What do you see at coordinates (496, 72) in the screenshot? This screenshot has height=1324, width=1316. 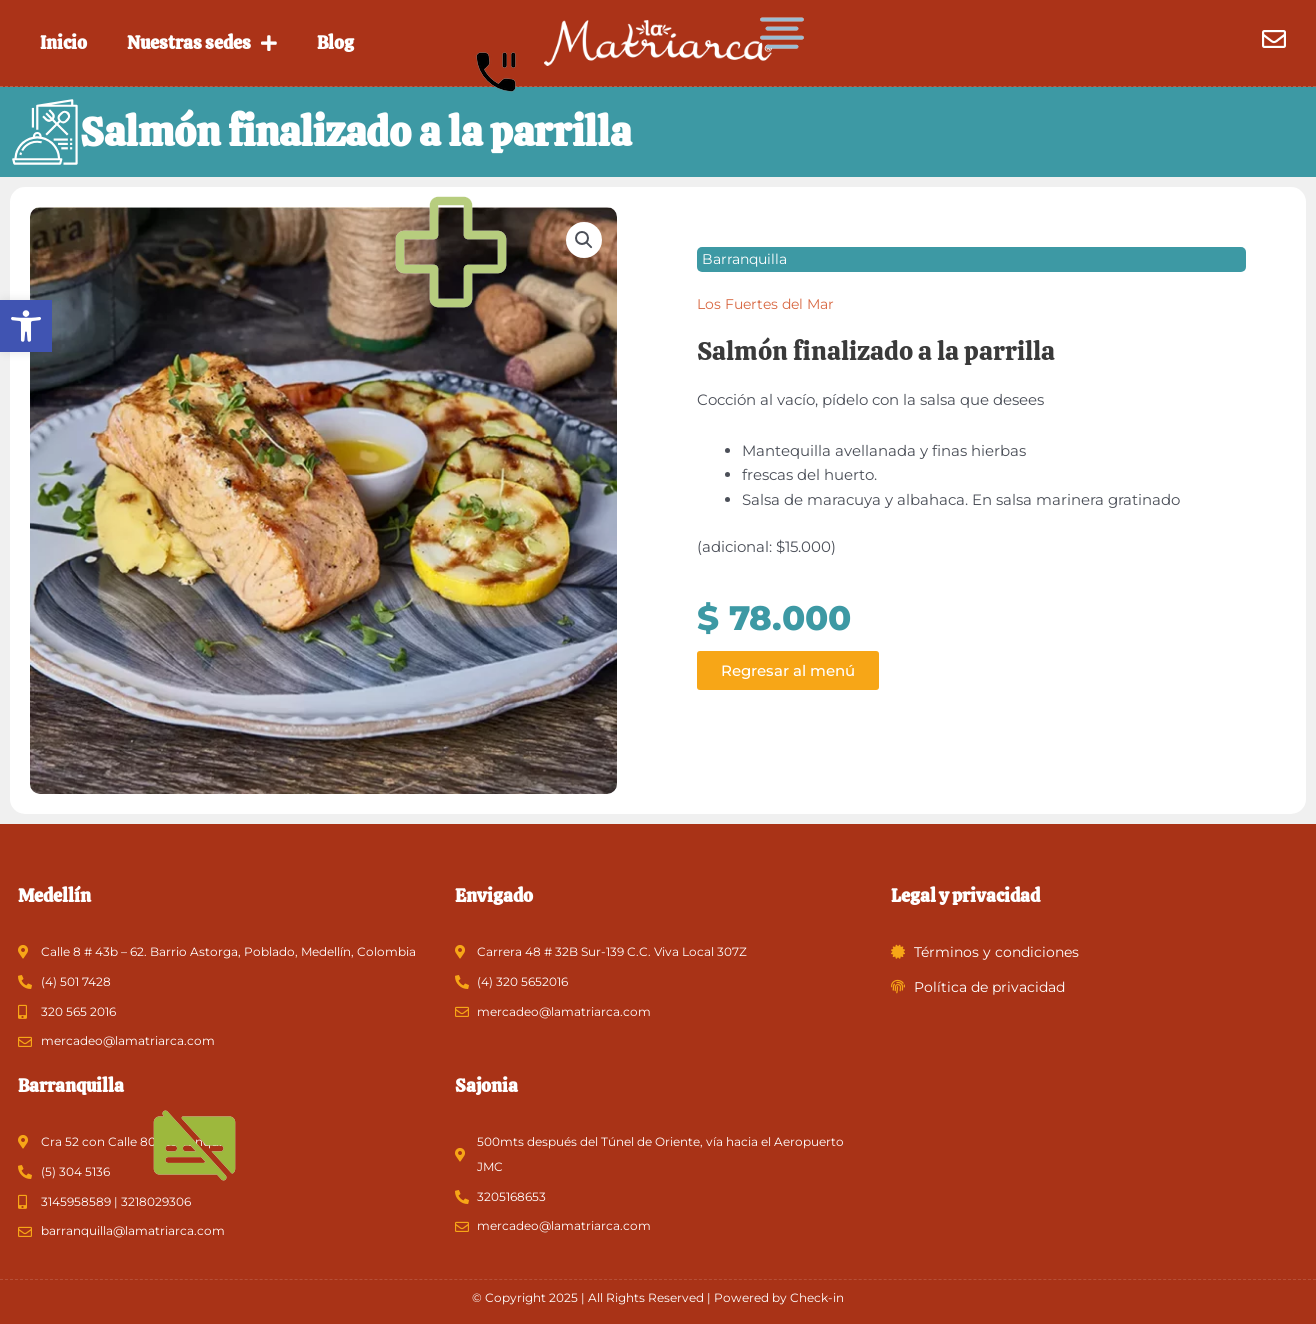 I see `call on hold` at bounding box center [496, 72].